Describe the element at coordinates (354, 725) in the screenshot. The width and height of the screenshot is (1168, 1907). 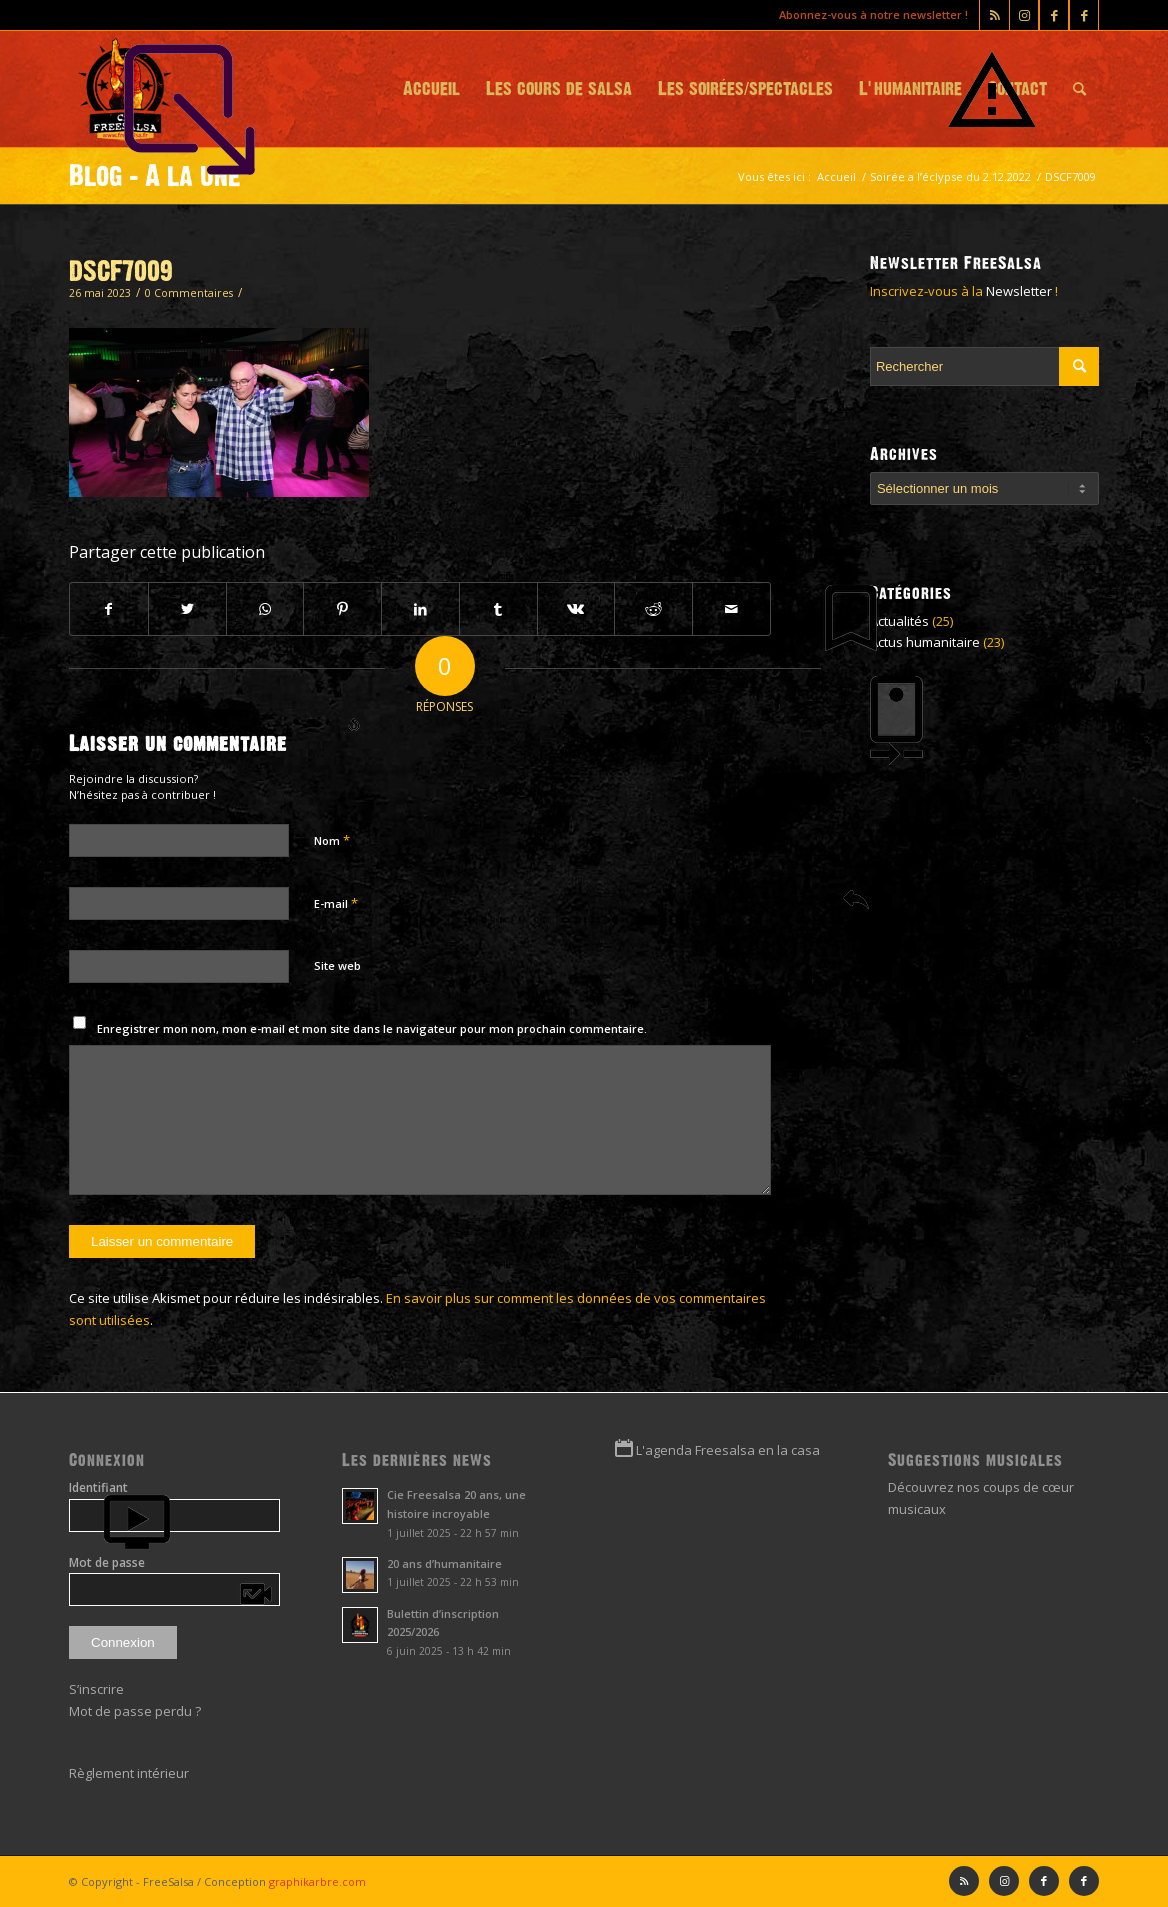
I see `rewind video by 5 seconds` at that location.